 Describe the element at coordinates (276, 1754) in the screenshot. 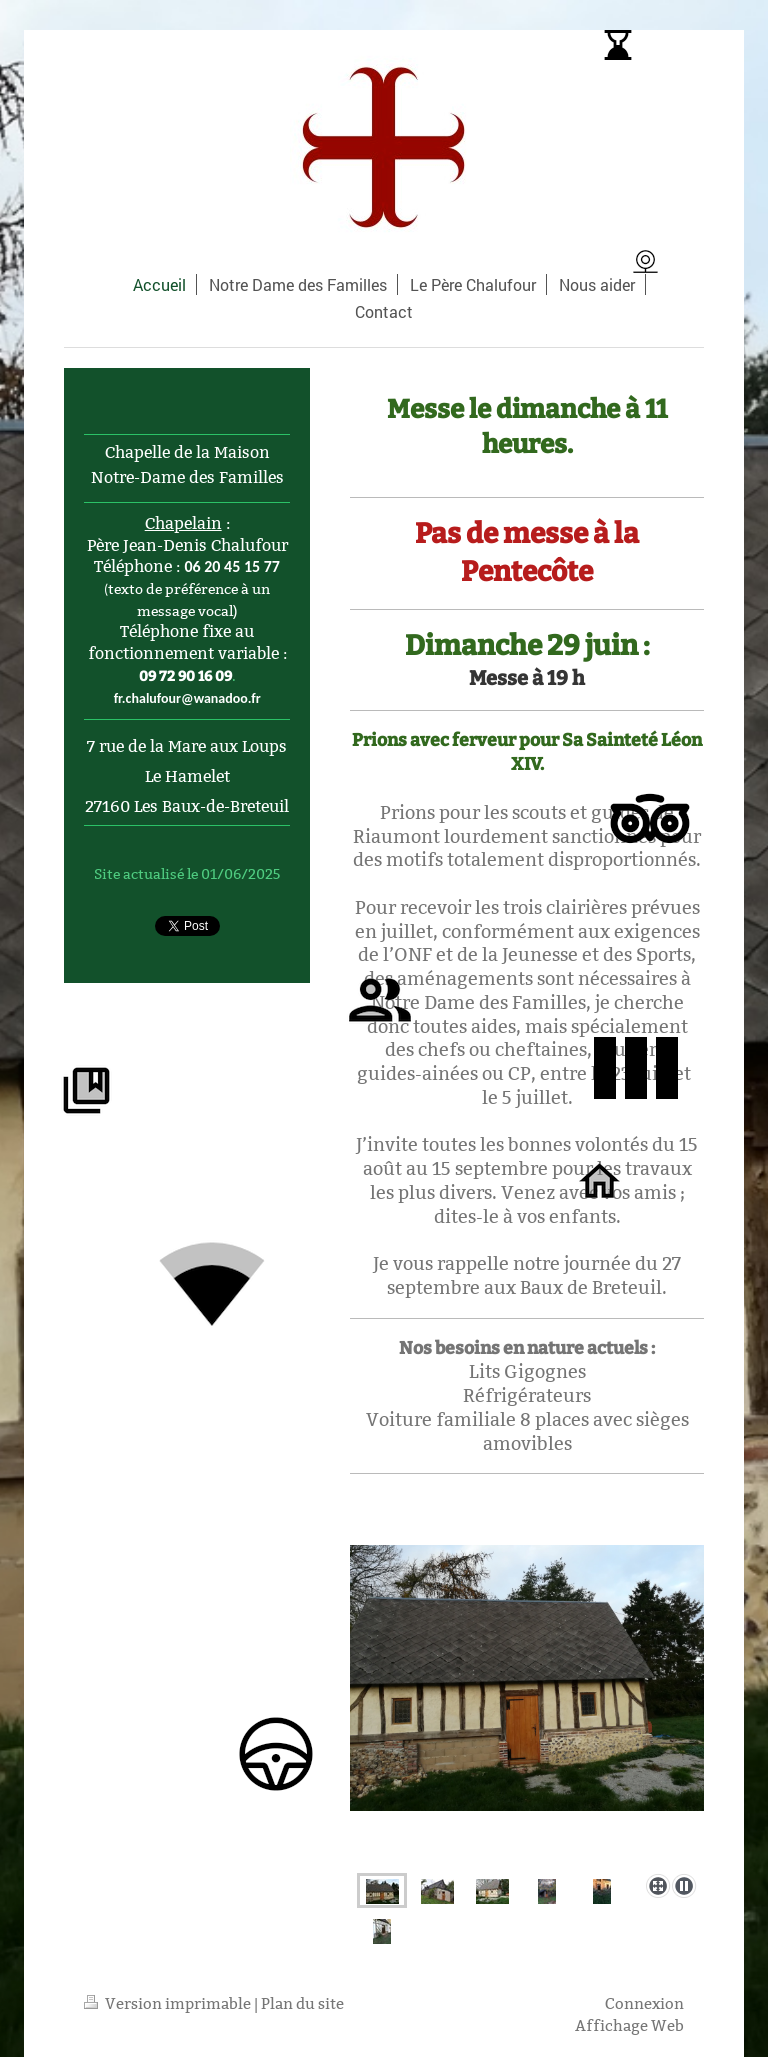

I see `access driving or navigation mode` at that location.